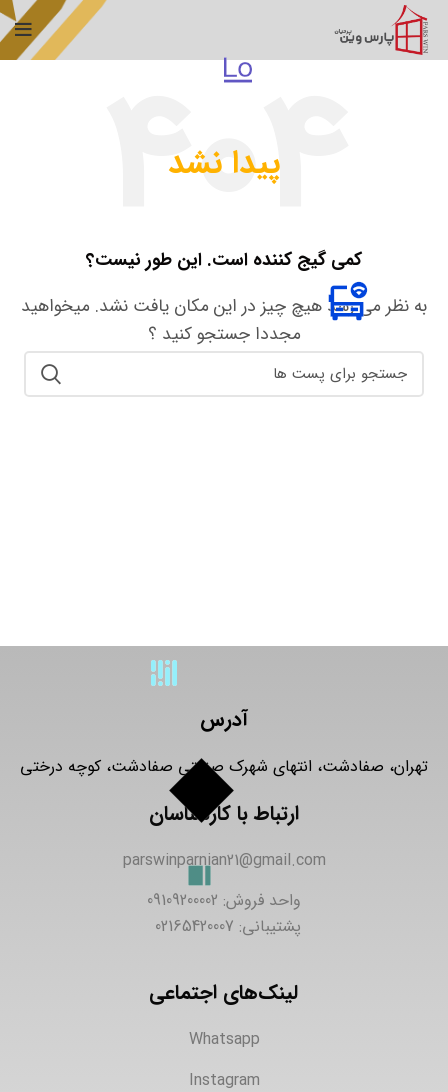 The image size is (448, 1092). I want to click on lodash javascript library logo, so click(238, 70).